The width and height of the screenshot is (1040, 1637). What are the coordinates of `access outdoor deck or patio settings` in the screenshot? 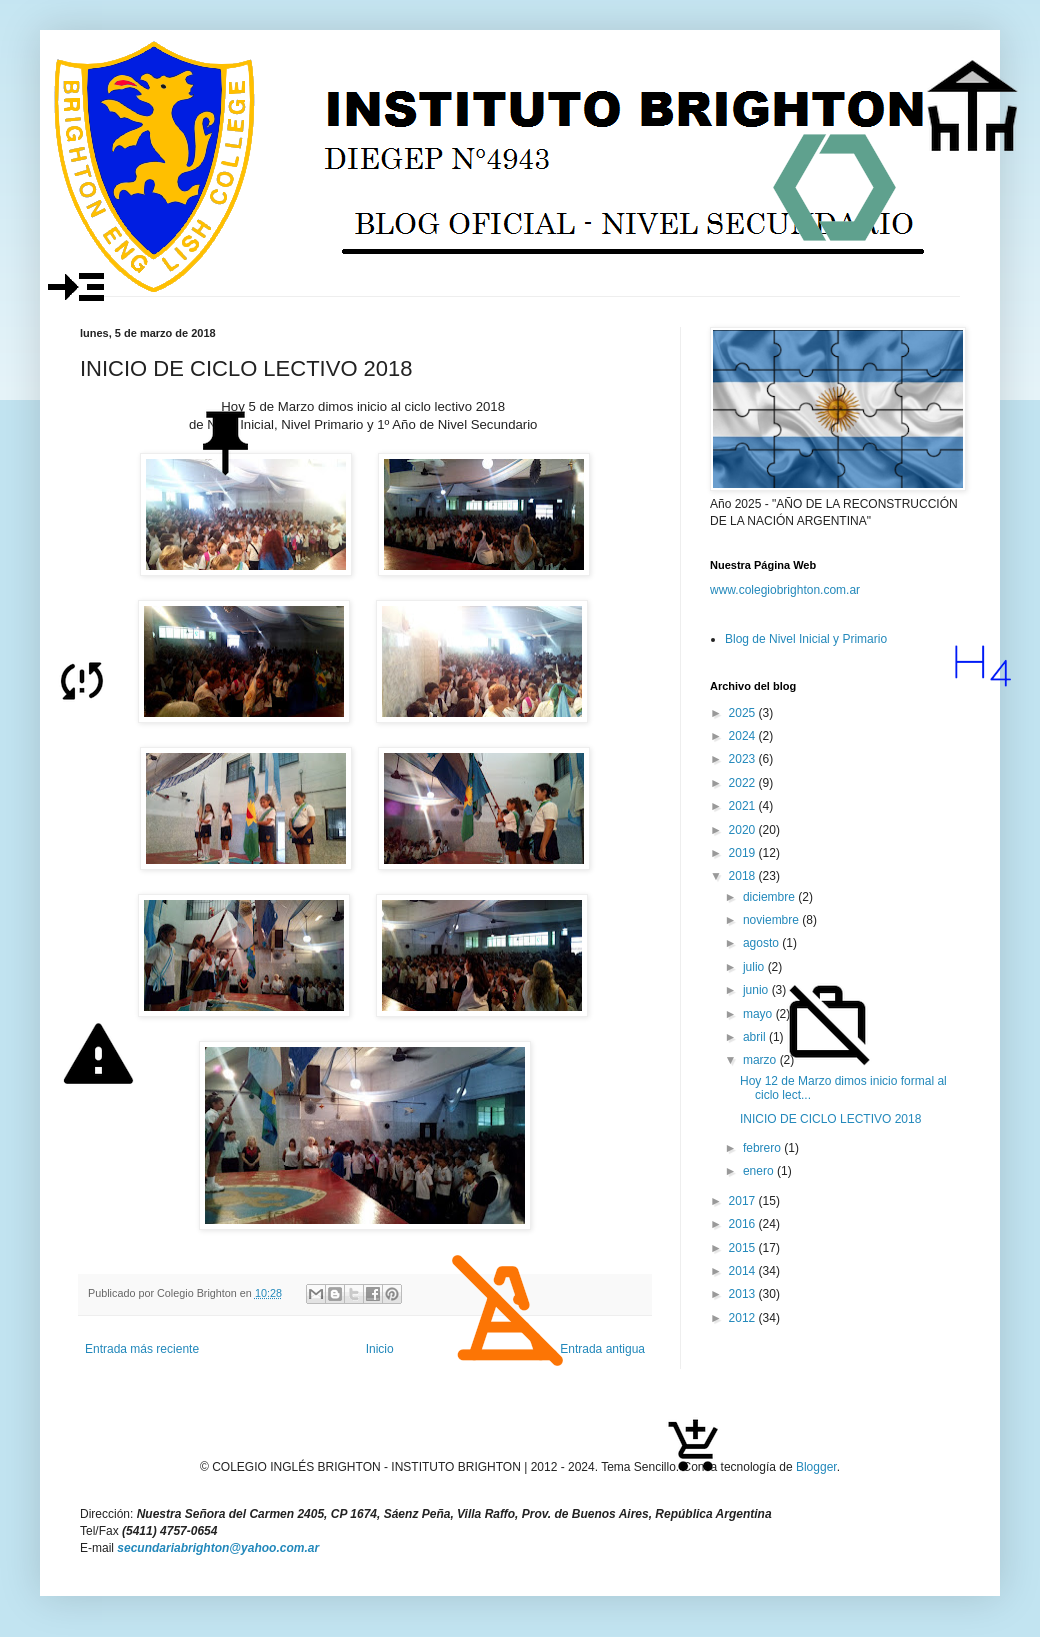 It's located at (972, 105).